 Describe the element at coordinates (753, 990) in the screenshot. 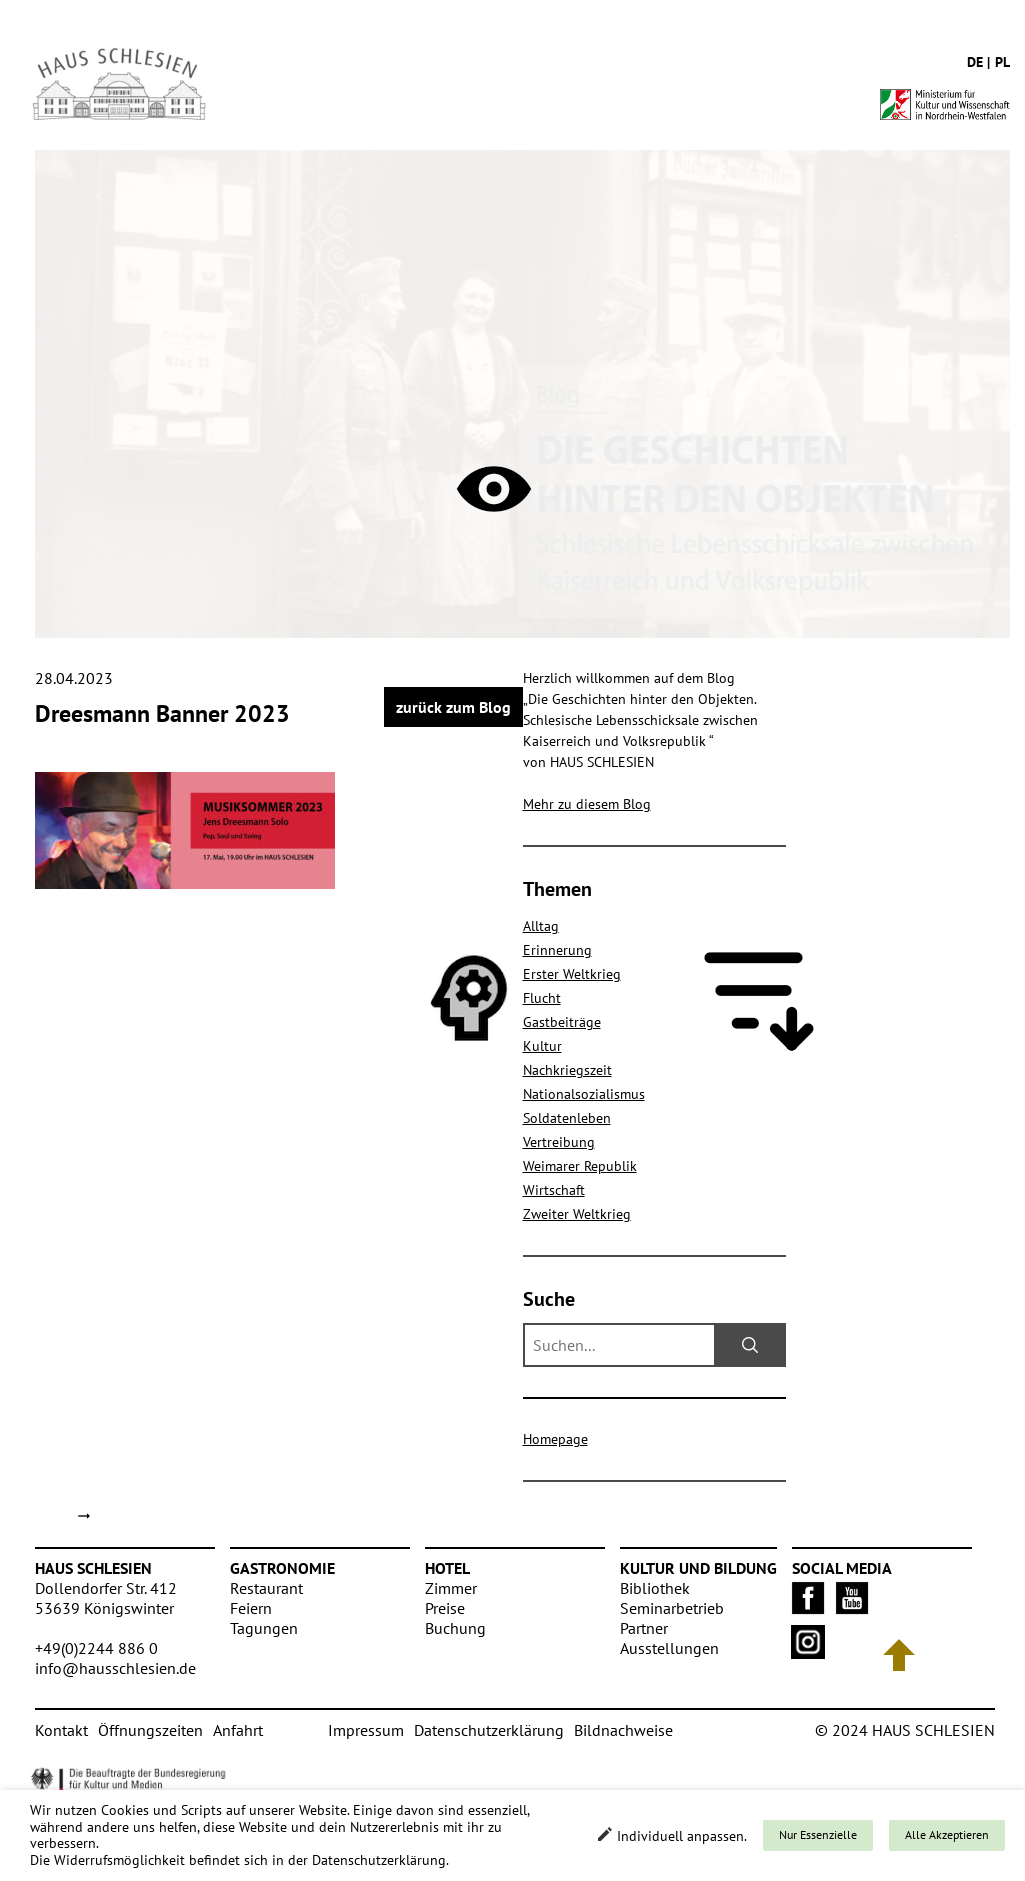

I see `sort or filter items in descending order` at that location.